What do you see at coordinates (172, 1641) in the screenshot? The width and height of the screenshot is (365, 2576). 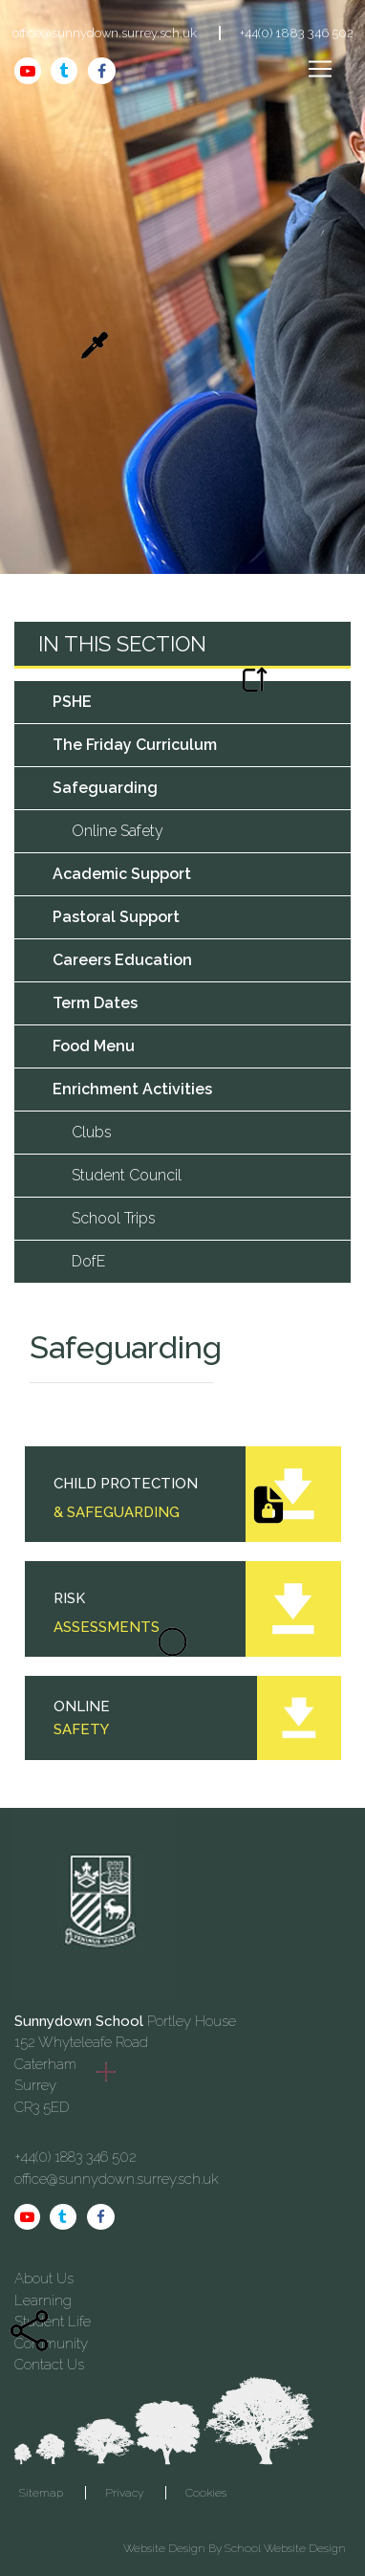 I see `unselected radio button option` at bounding box center [172, 1641].